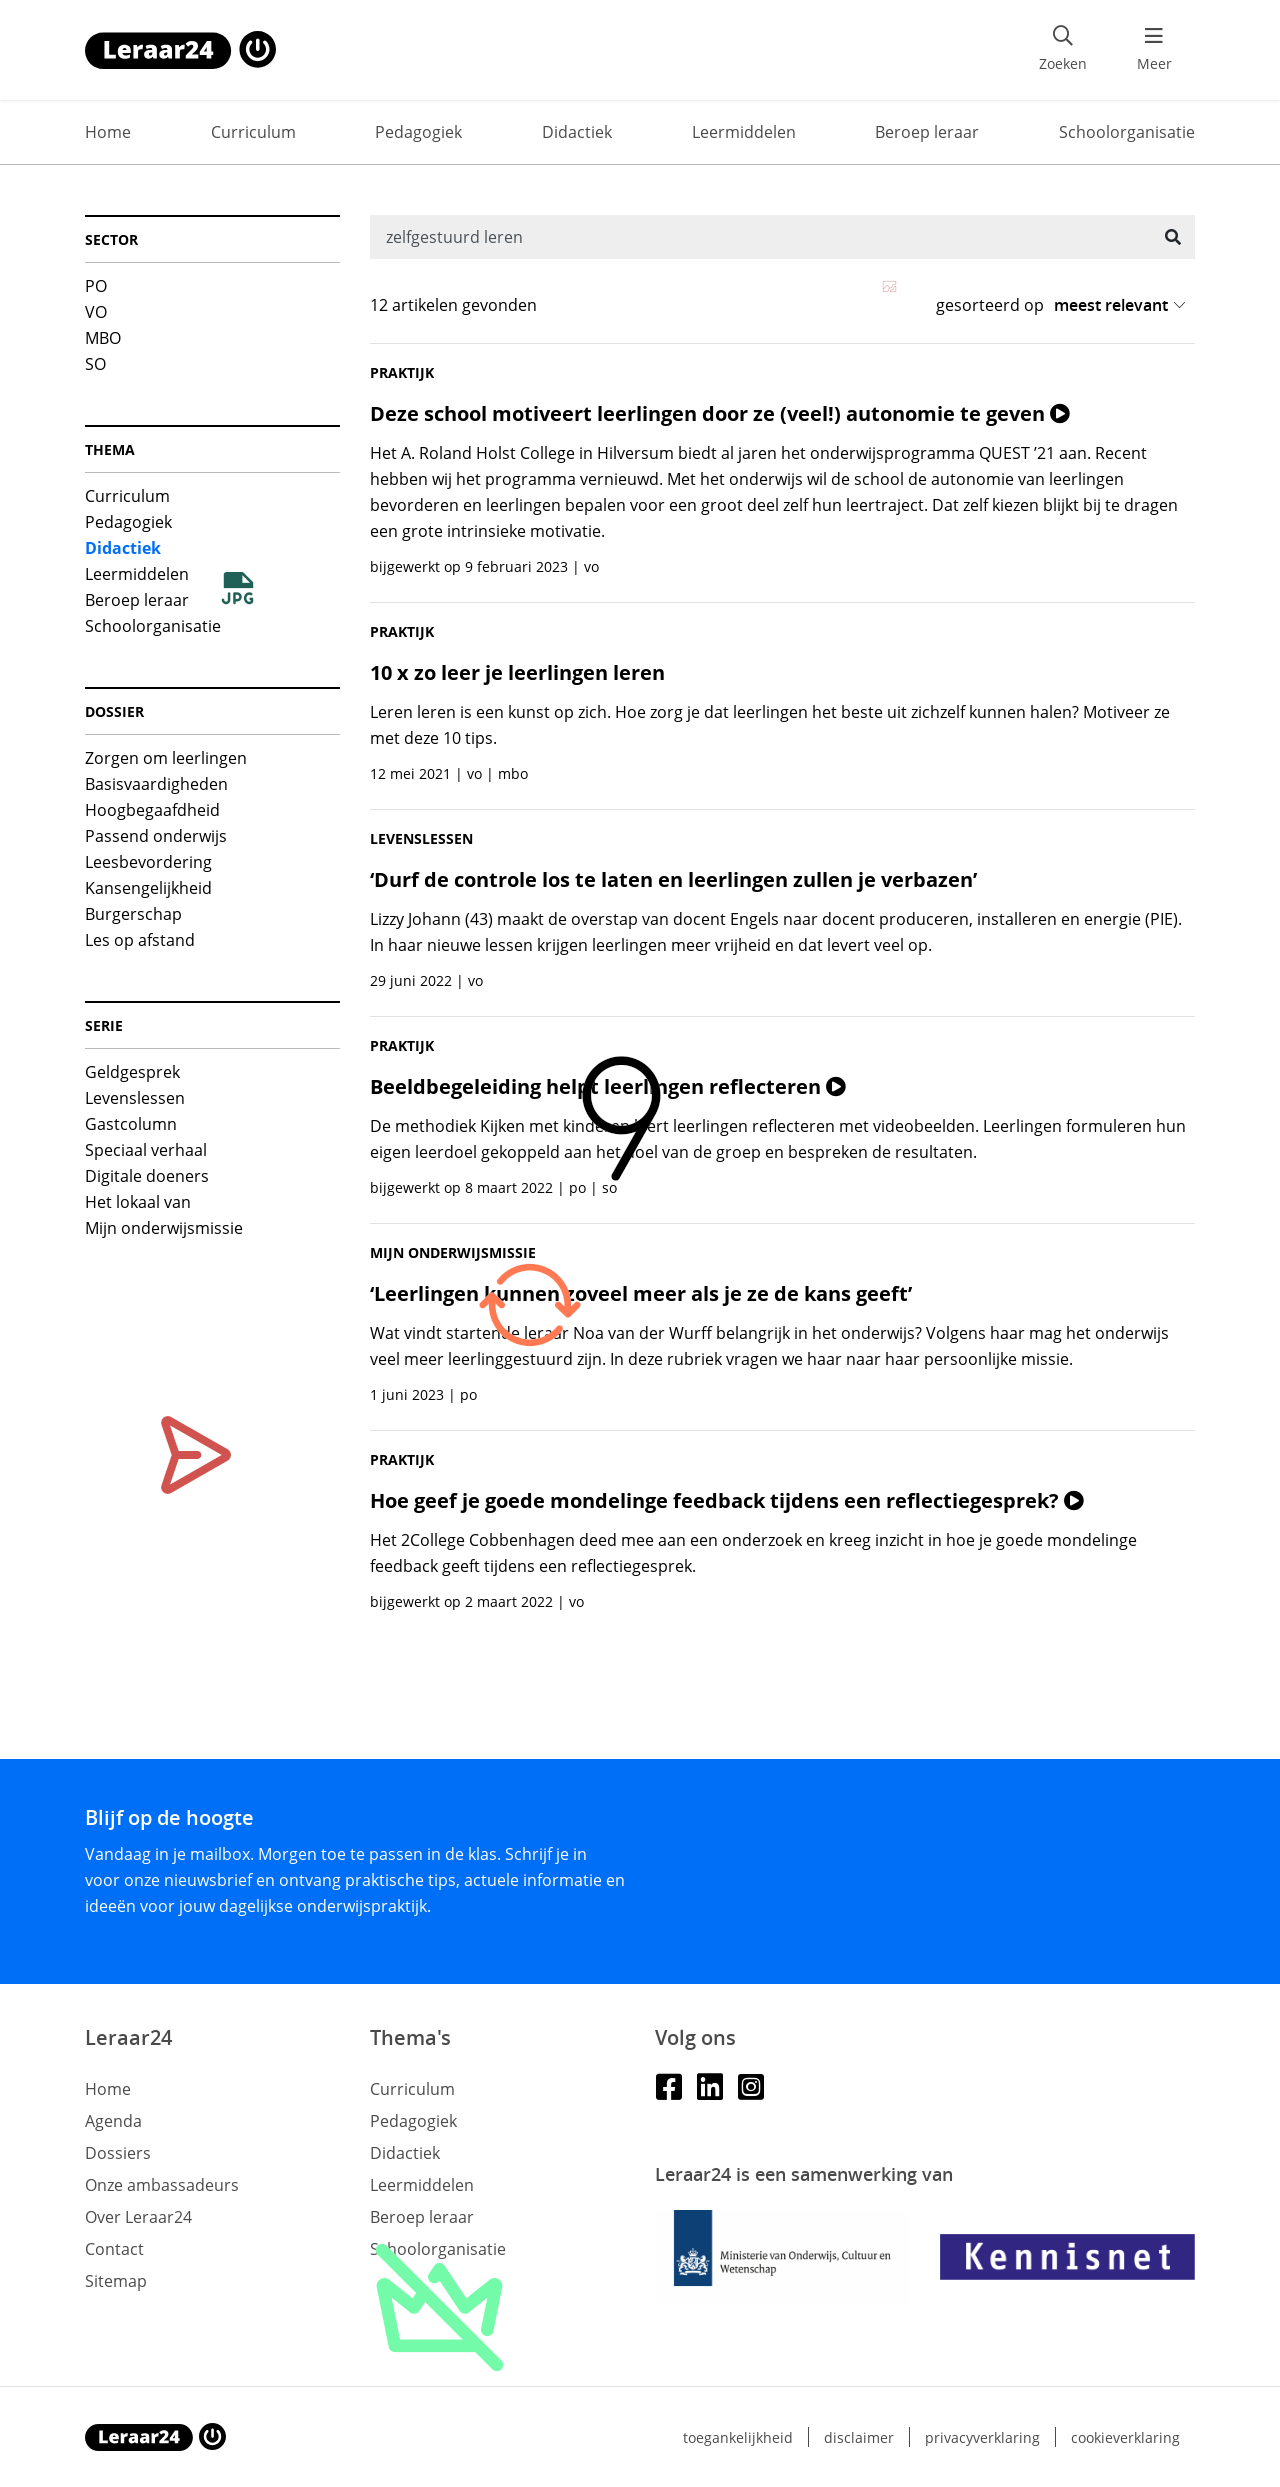 The image size is (1280, 2487). Describe the element at coordinates (889, 286) in the screenshot. I see `indicates a broken or corrupted image file` at that location.